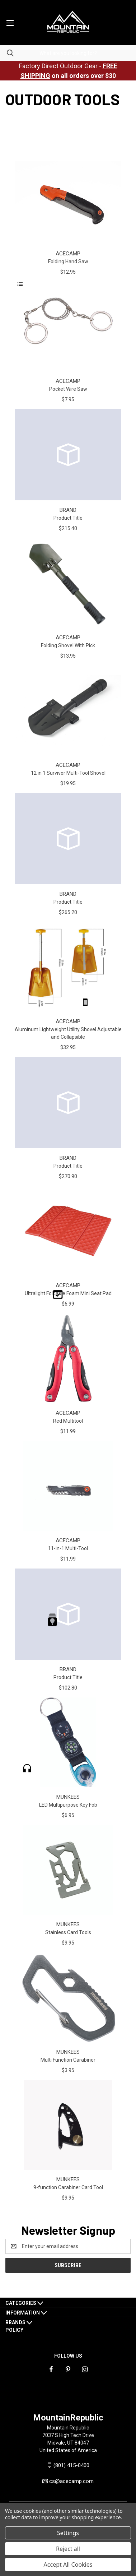 Image resolution: width=136 pixels, height=2576 pixels. What do you see at coordinates (52, 1620) in the screenshot?
I see `run batch predictions or bulk processing` at bounding box center [52, 1620].